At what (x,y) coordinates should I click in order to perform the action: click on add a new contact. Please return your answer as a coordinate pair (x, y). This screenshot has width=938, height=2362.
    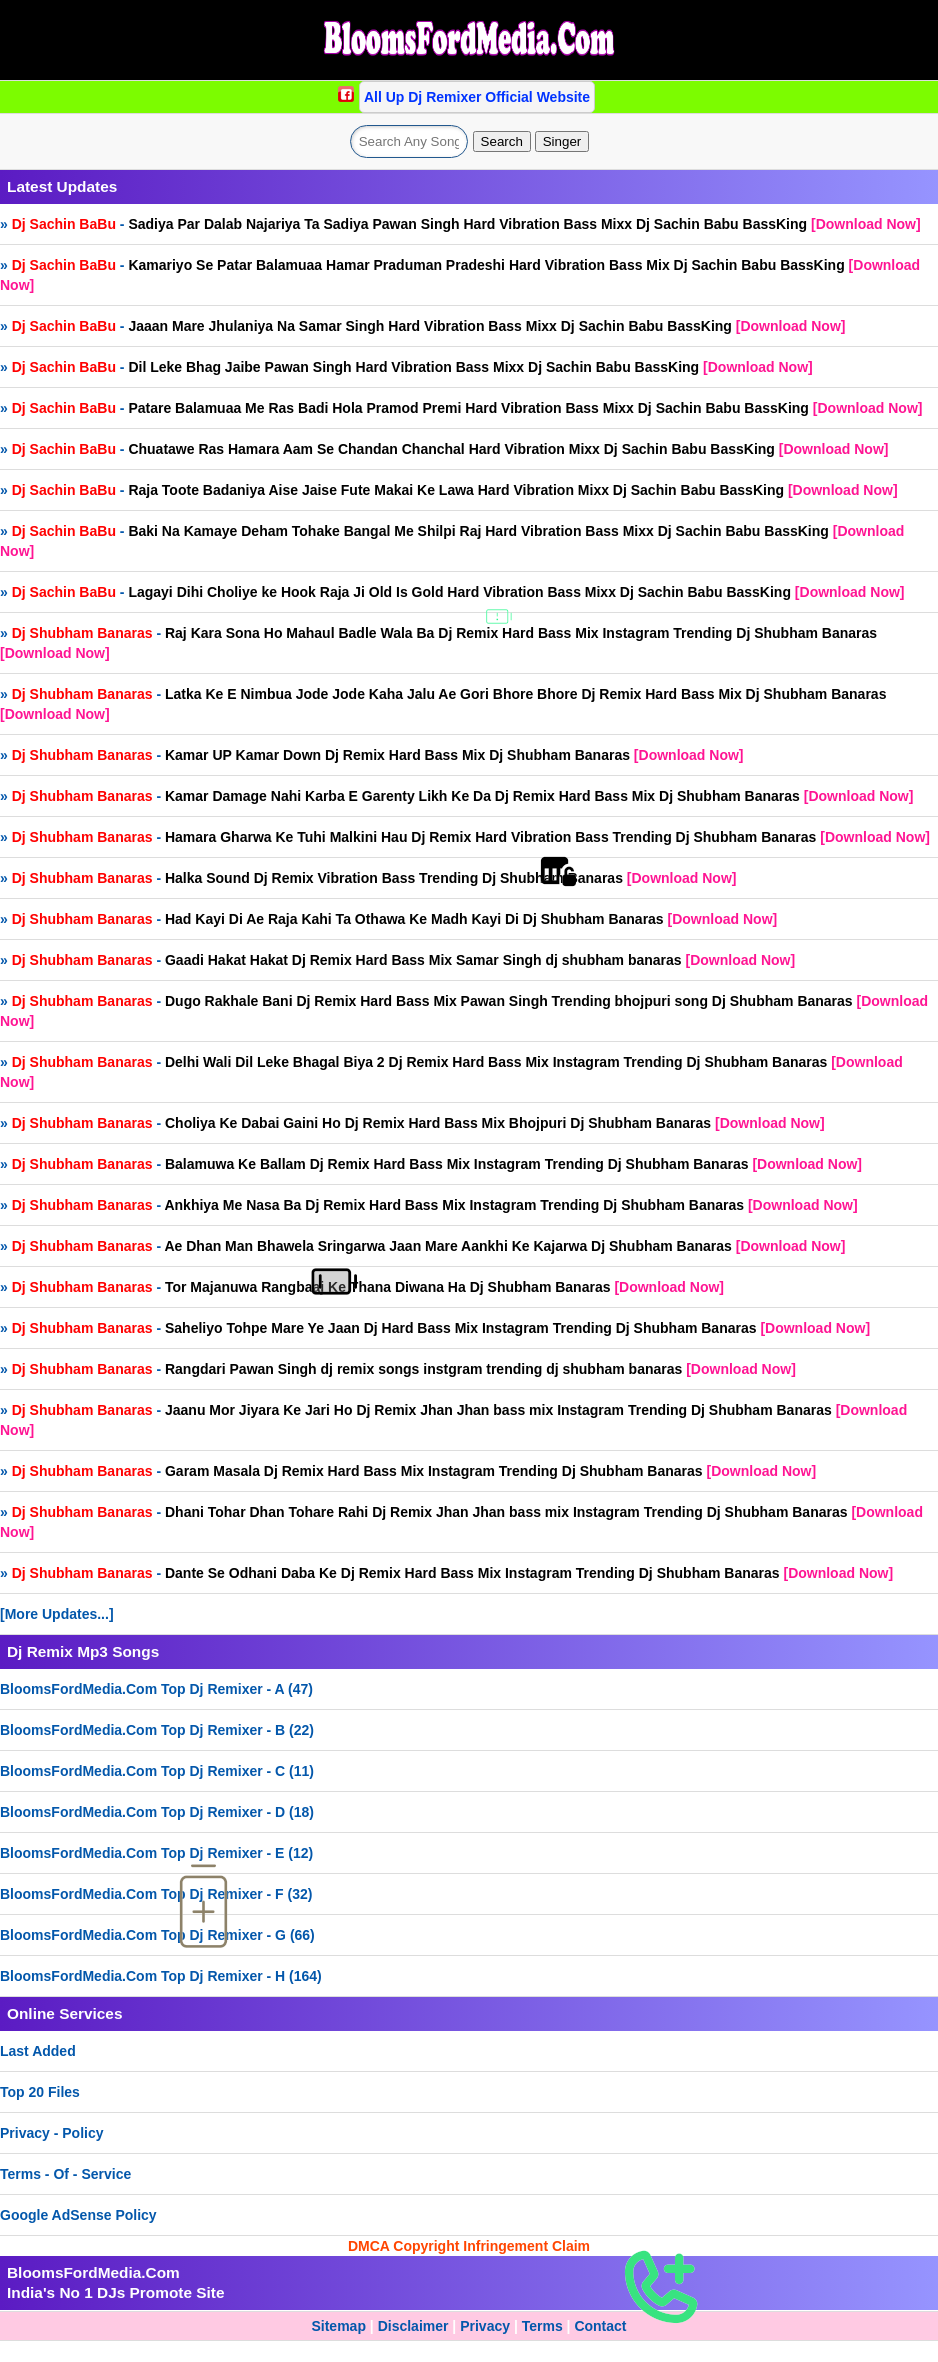
    Looking at the image, I should click on (662, 2285).